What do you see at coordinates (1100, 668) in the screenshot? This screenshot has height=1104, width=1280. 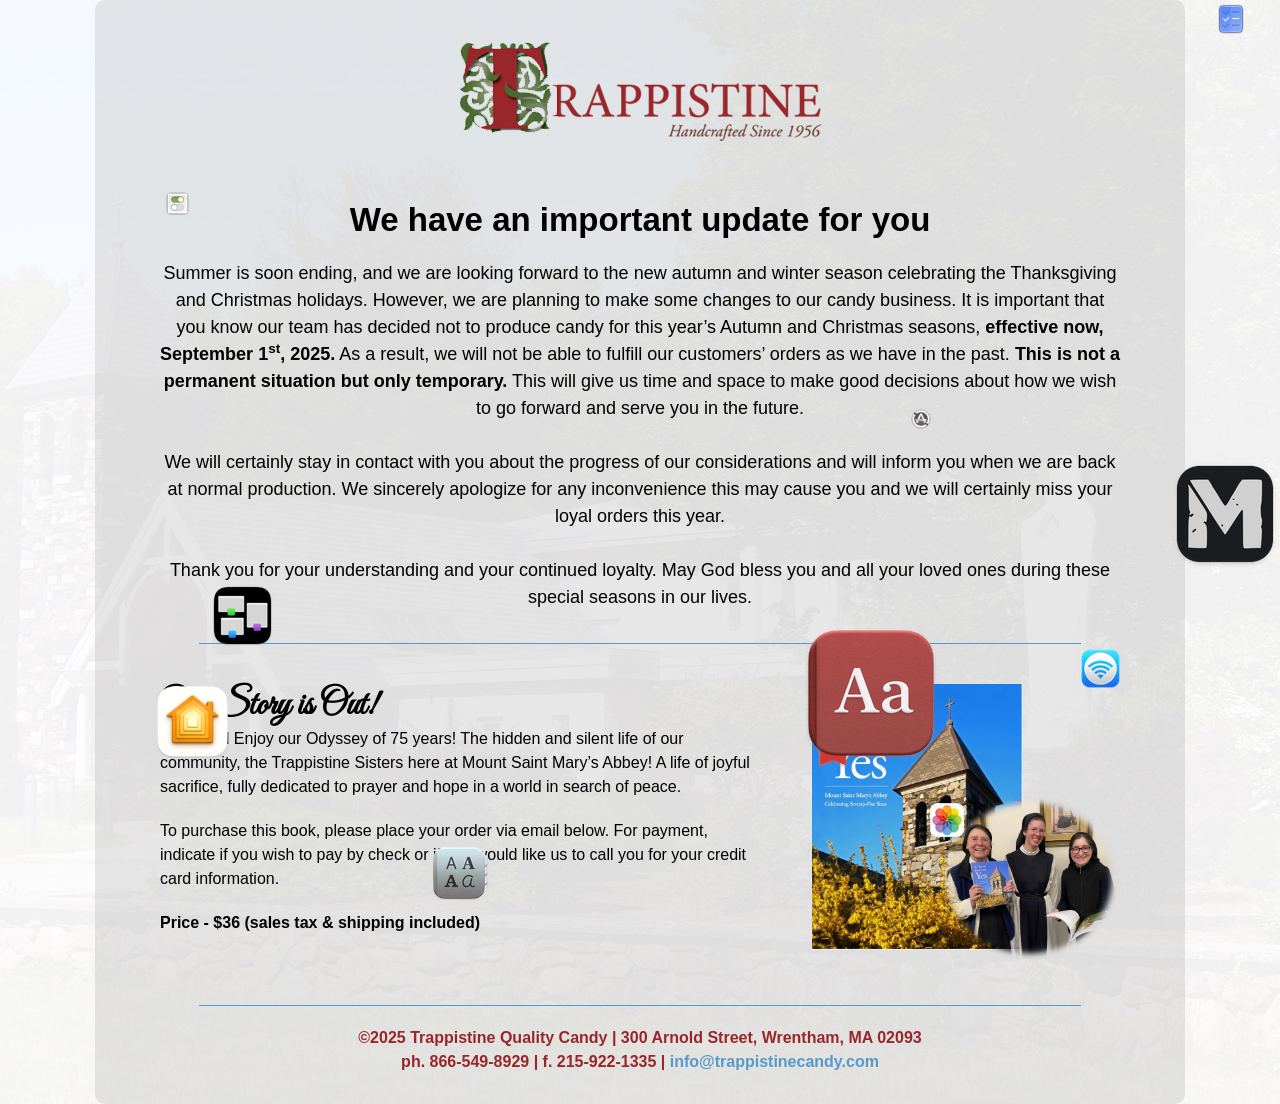 I see `open Airport Utility to manage Apple wireless devices` at bounding box center [1100, 668].